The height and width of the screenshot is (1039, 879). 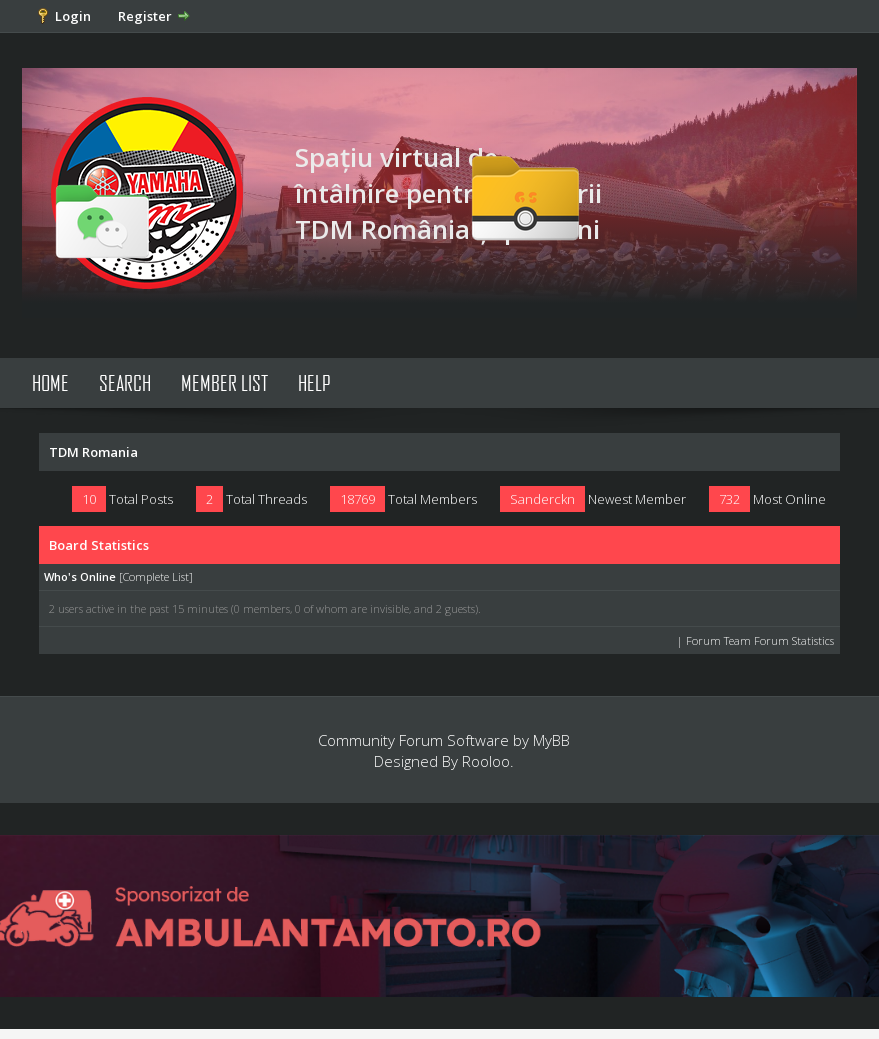 I want to click on open wechat files folder, so click(x=102, y=224).